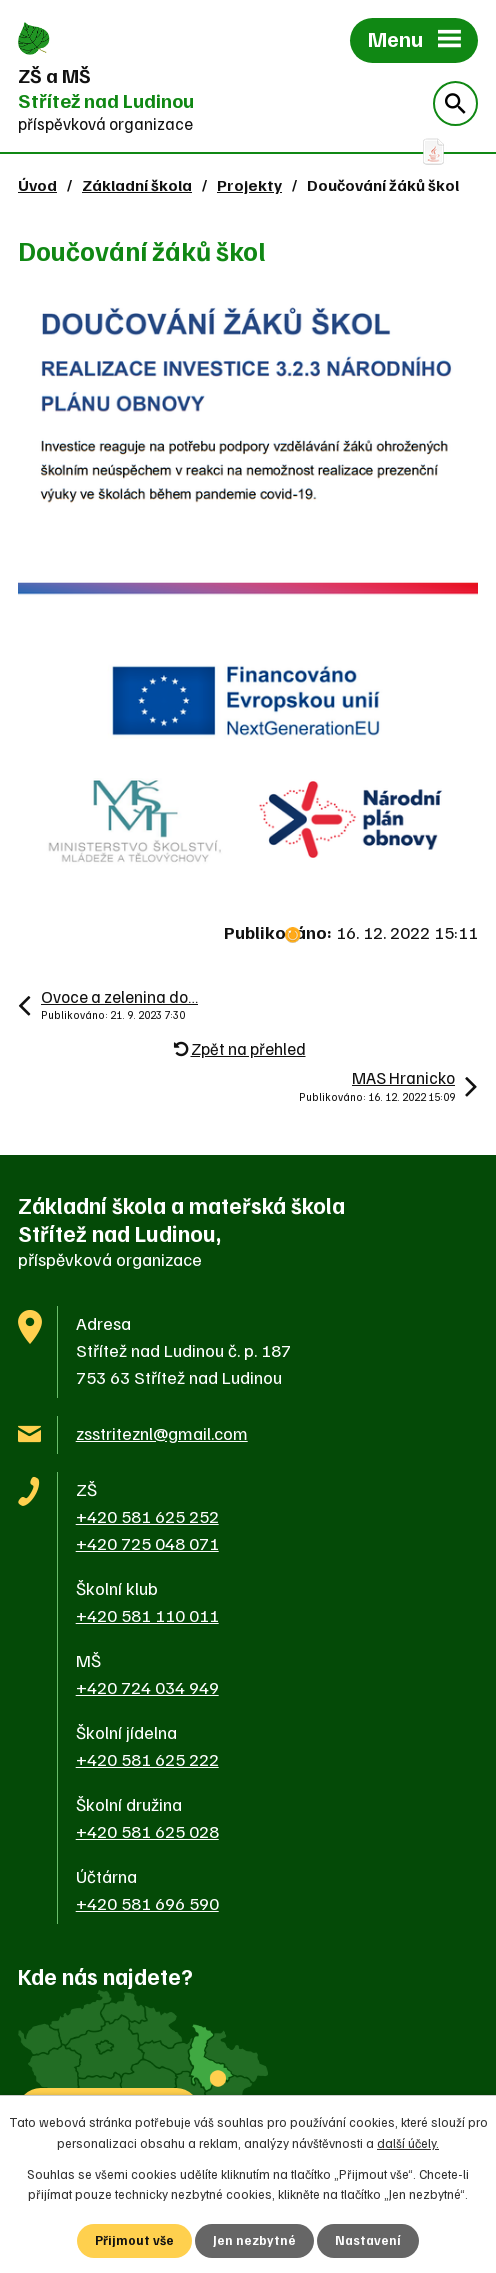  What do you see at coordinates (433, 151) in the screenshot?
I see `a java source code file` at bounding box center [433, 151].